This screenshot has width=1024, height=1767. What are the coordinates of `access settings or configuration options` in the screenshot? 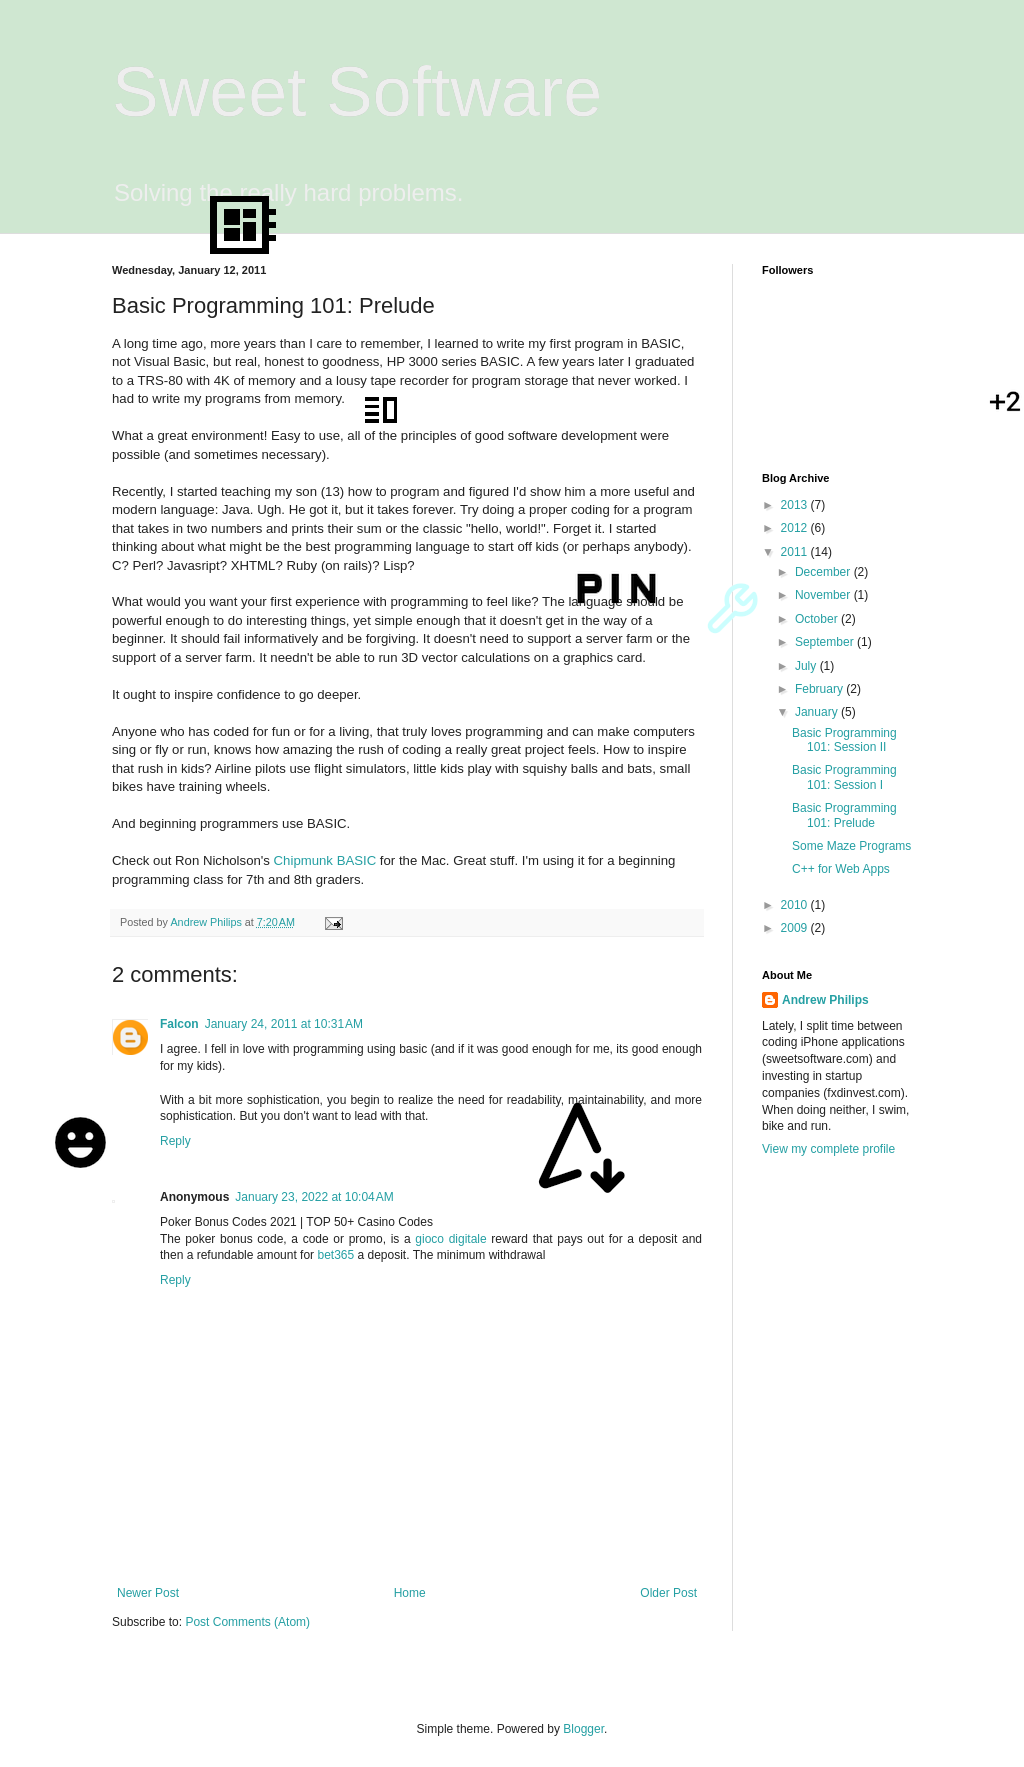 It's located at (731, 609).